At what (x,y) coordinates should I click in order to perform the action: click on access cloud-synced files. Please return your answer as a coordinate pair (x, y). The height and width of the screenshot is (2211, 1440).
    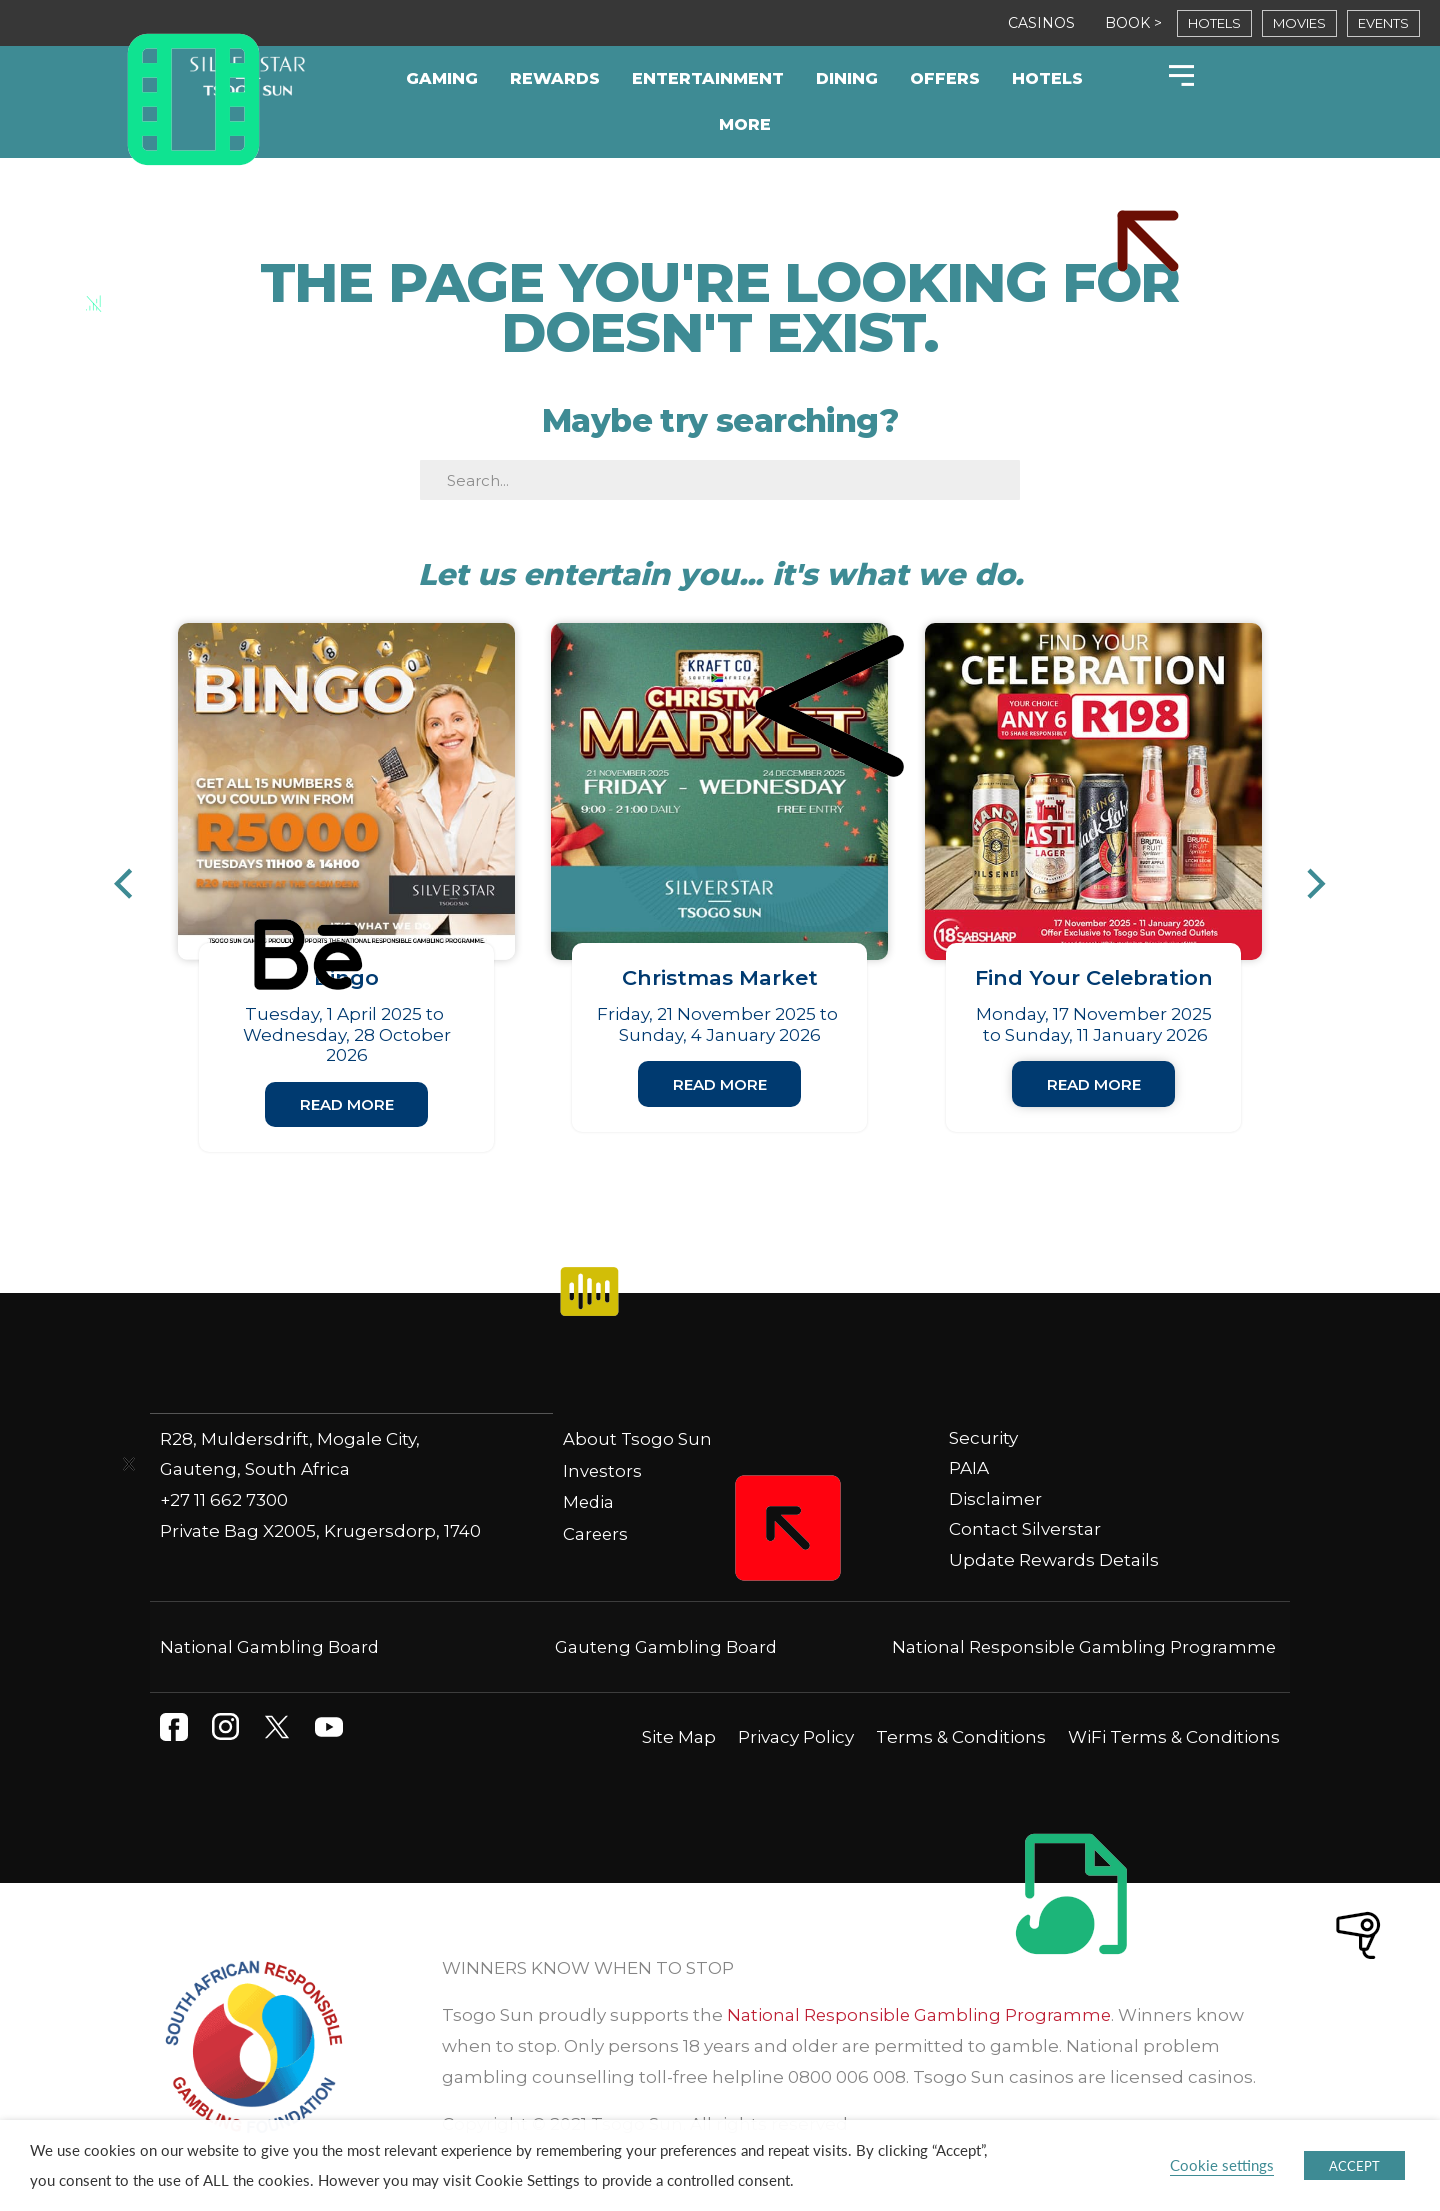
    Looking at the image, I should click on (1076, 1894).